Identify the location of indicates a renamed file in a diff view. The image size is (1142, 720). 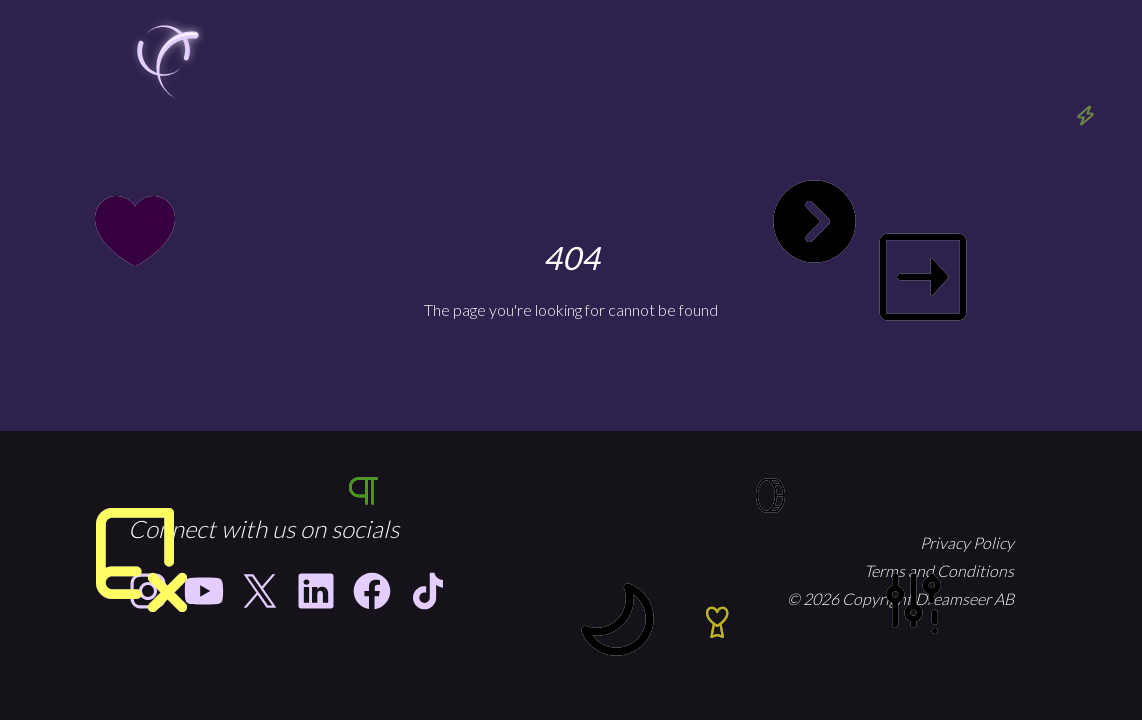
(923, 277).